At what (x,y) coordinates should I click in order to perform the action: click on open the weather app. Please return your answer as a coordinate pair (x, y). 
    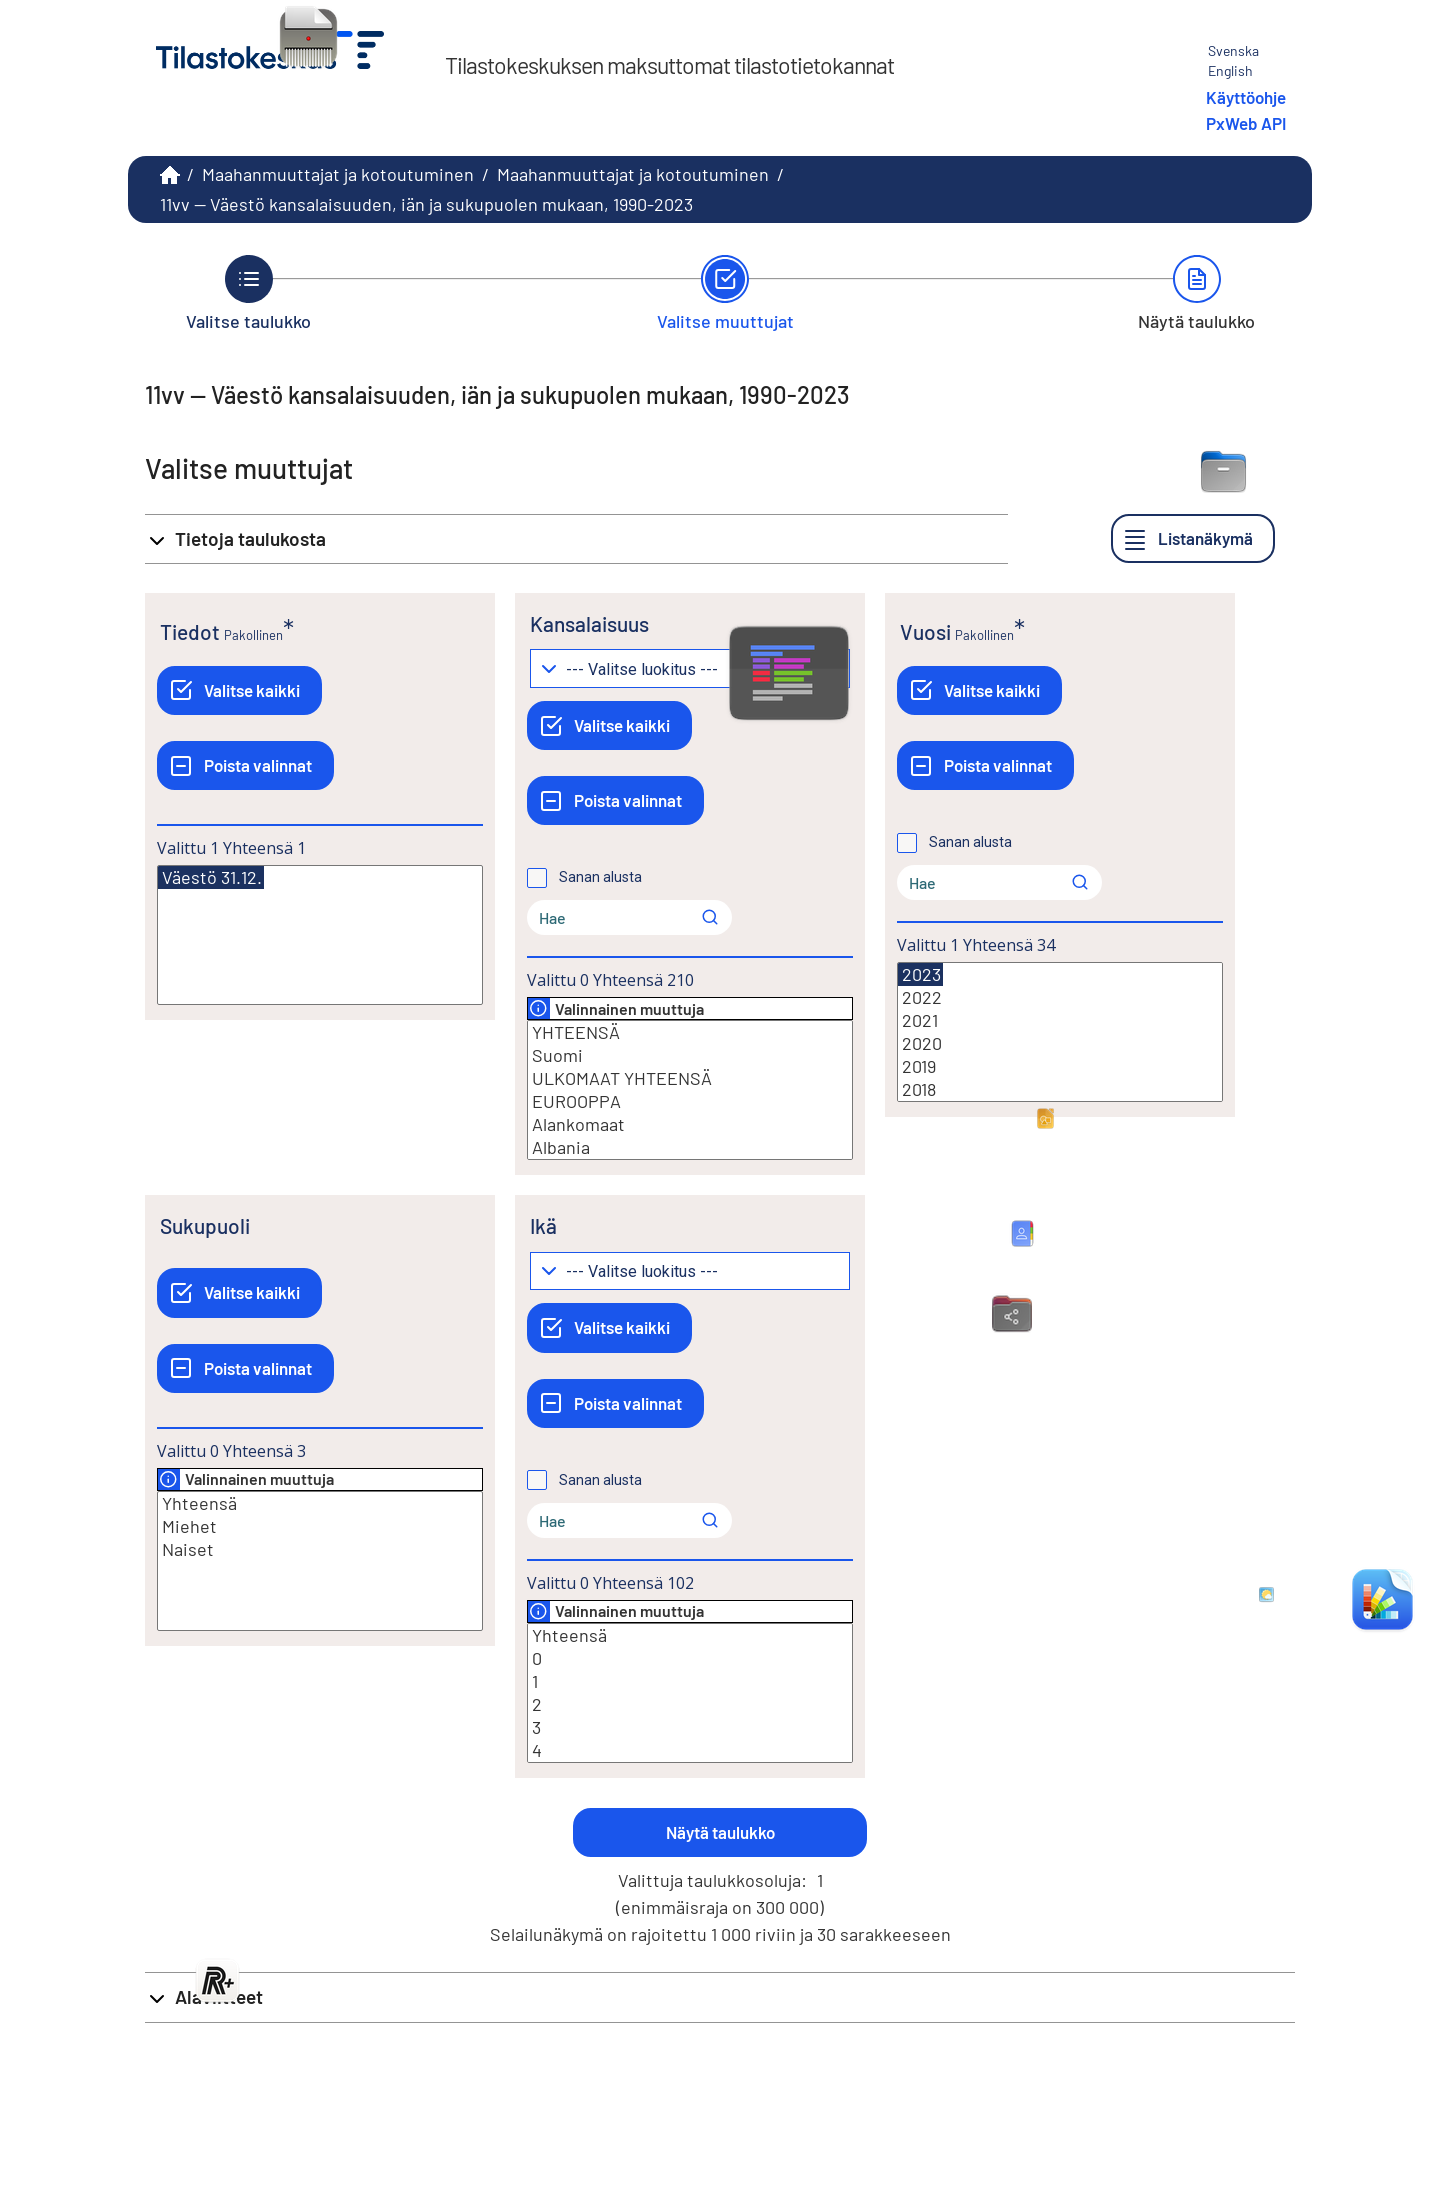
    Looking at the image, I should click on (1266, 1594).